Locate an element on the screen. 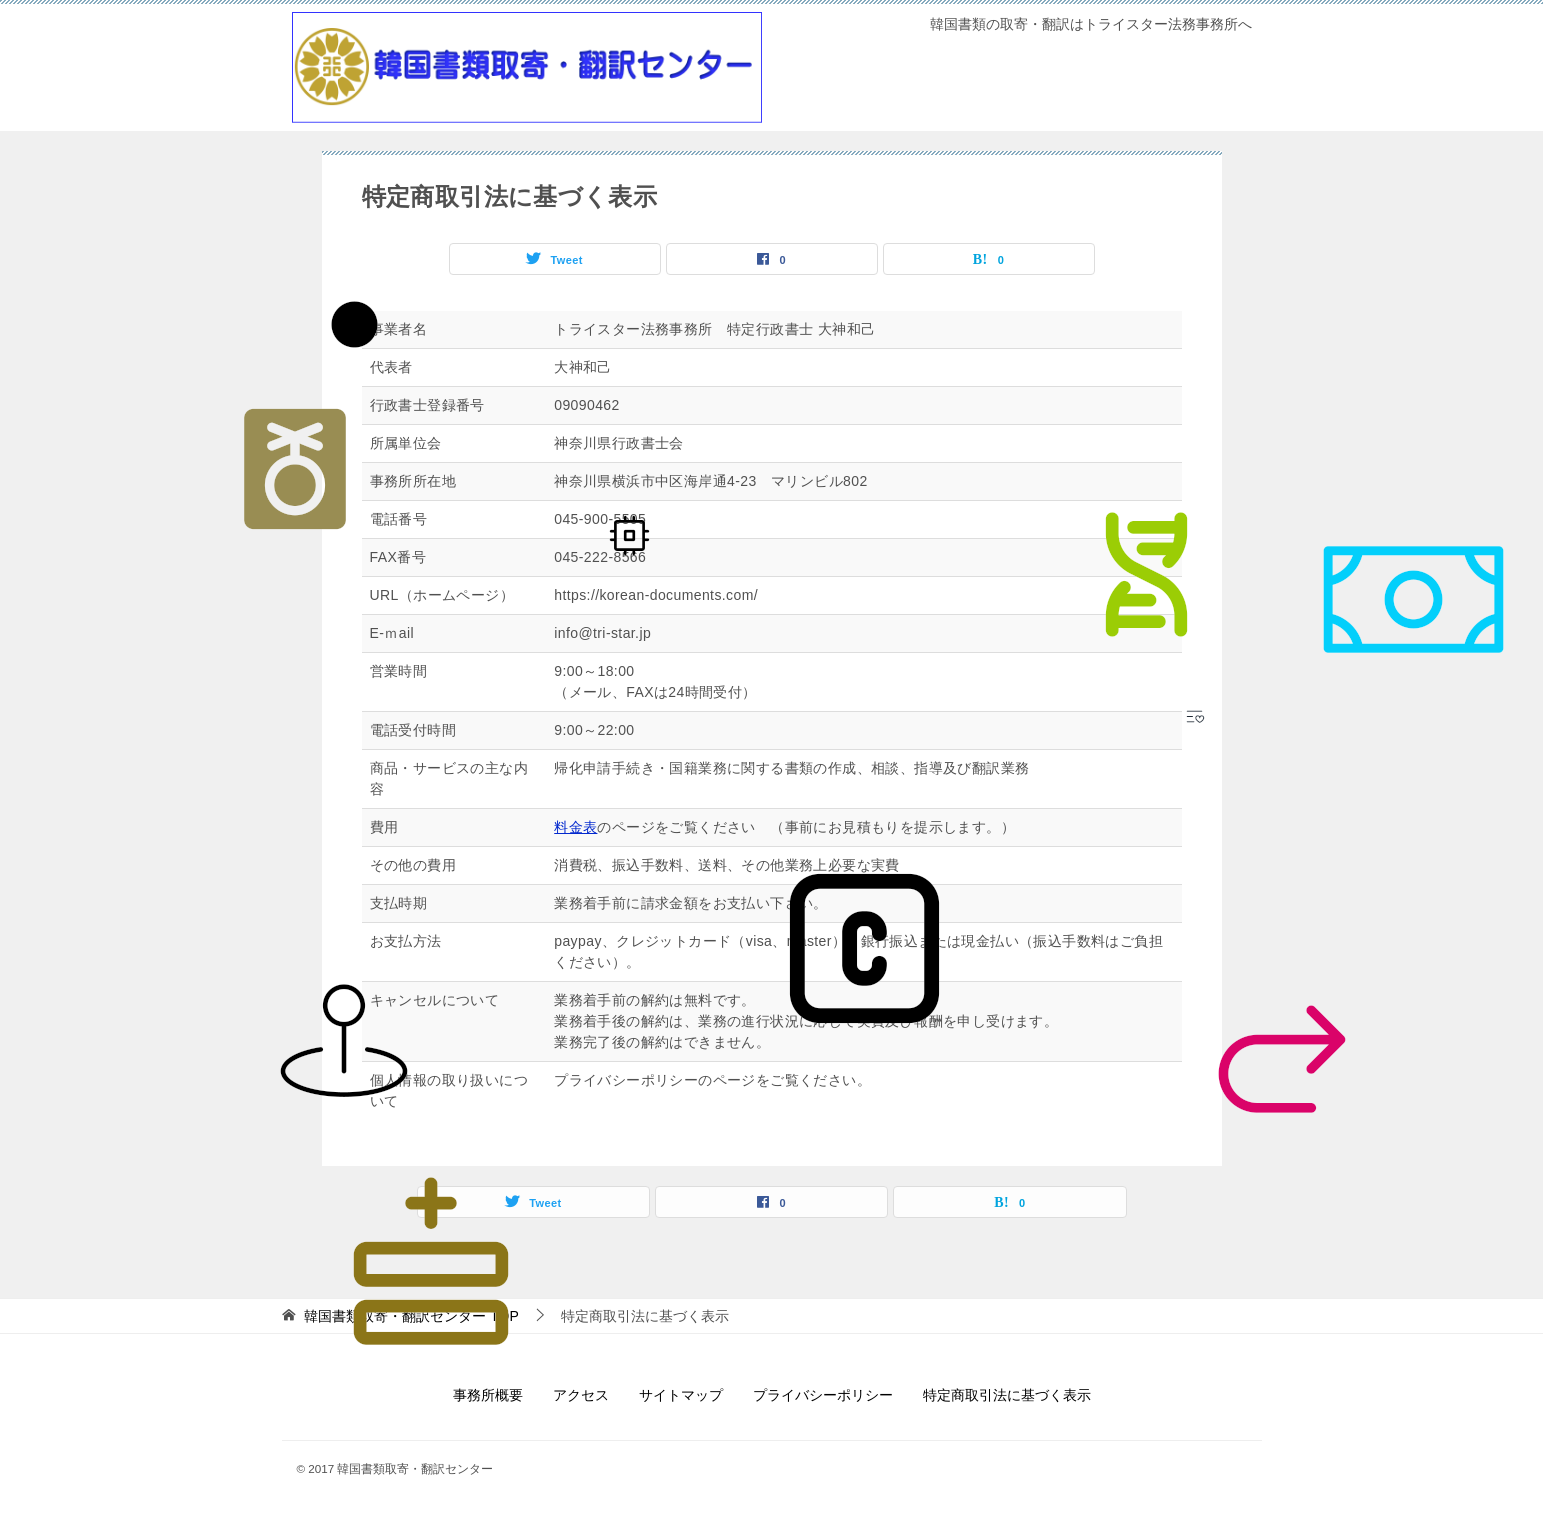 This screenshot has height=1516, width=1543. add a new row at the top is located at coordinates (431, 1274).